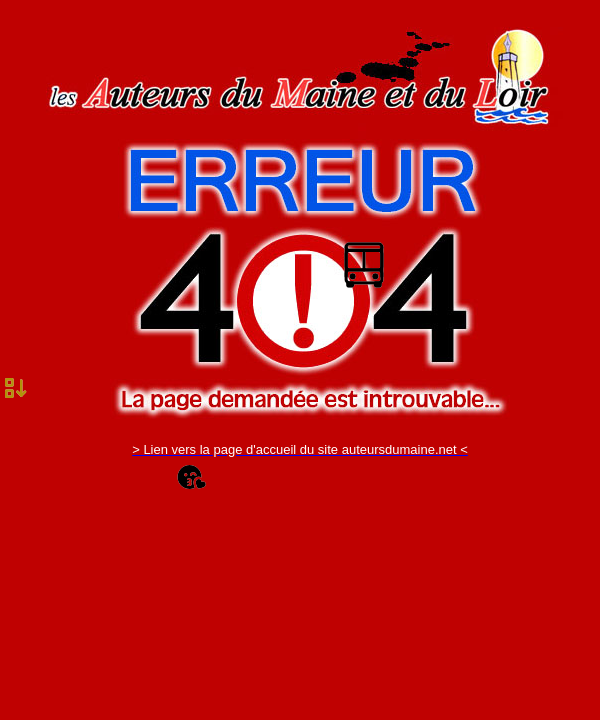 The width and height of the screenshot is (600, 720). I want to click on sort list items in descending order, so click(15, 388).